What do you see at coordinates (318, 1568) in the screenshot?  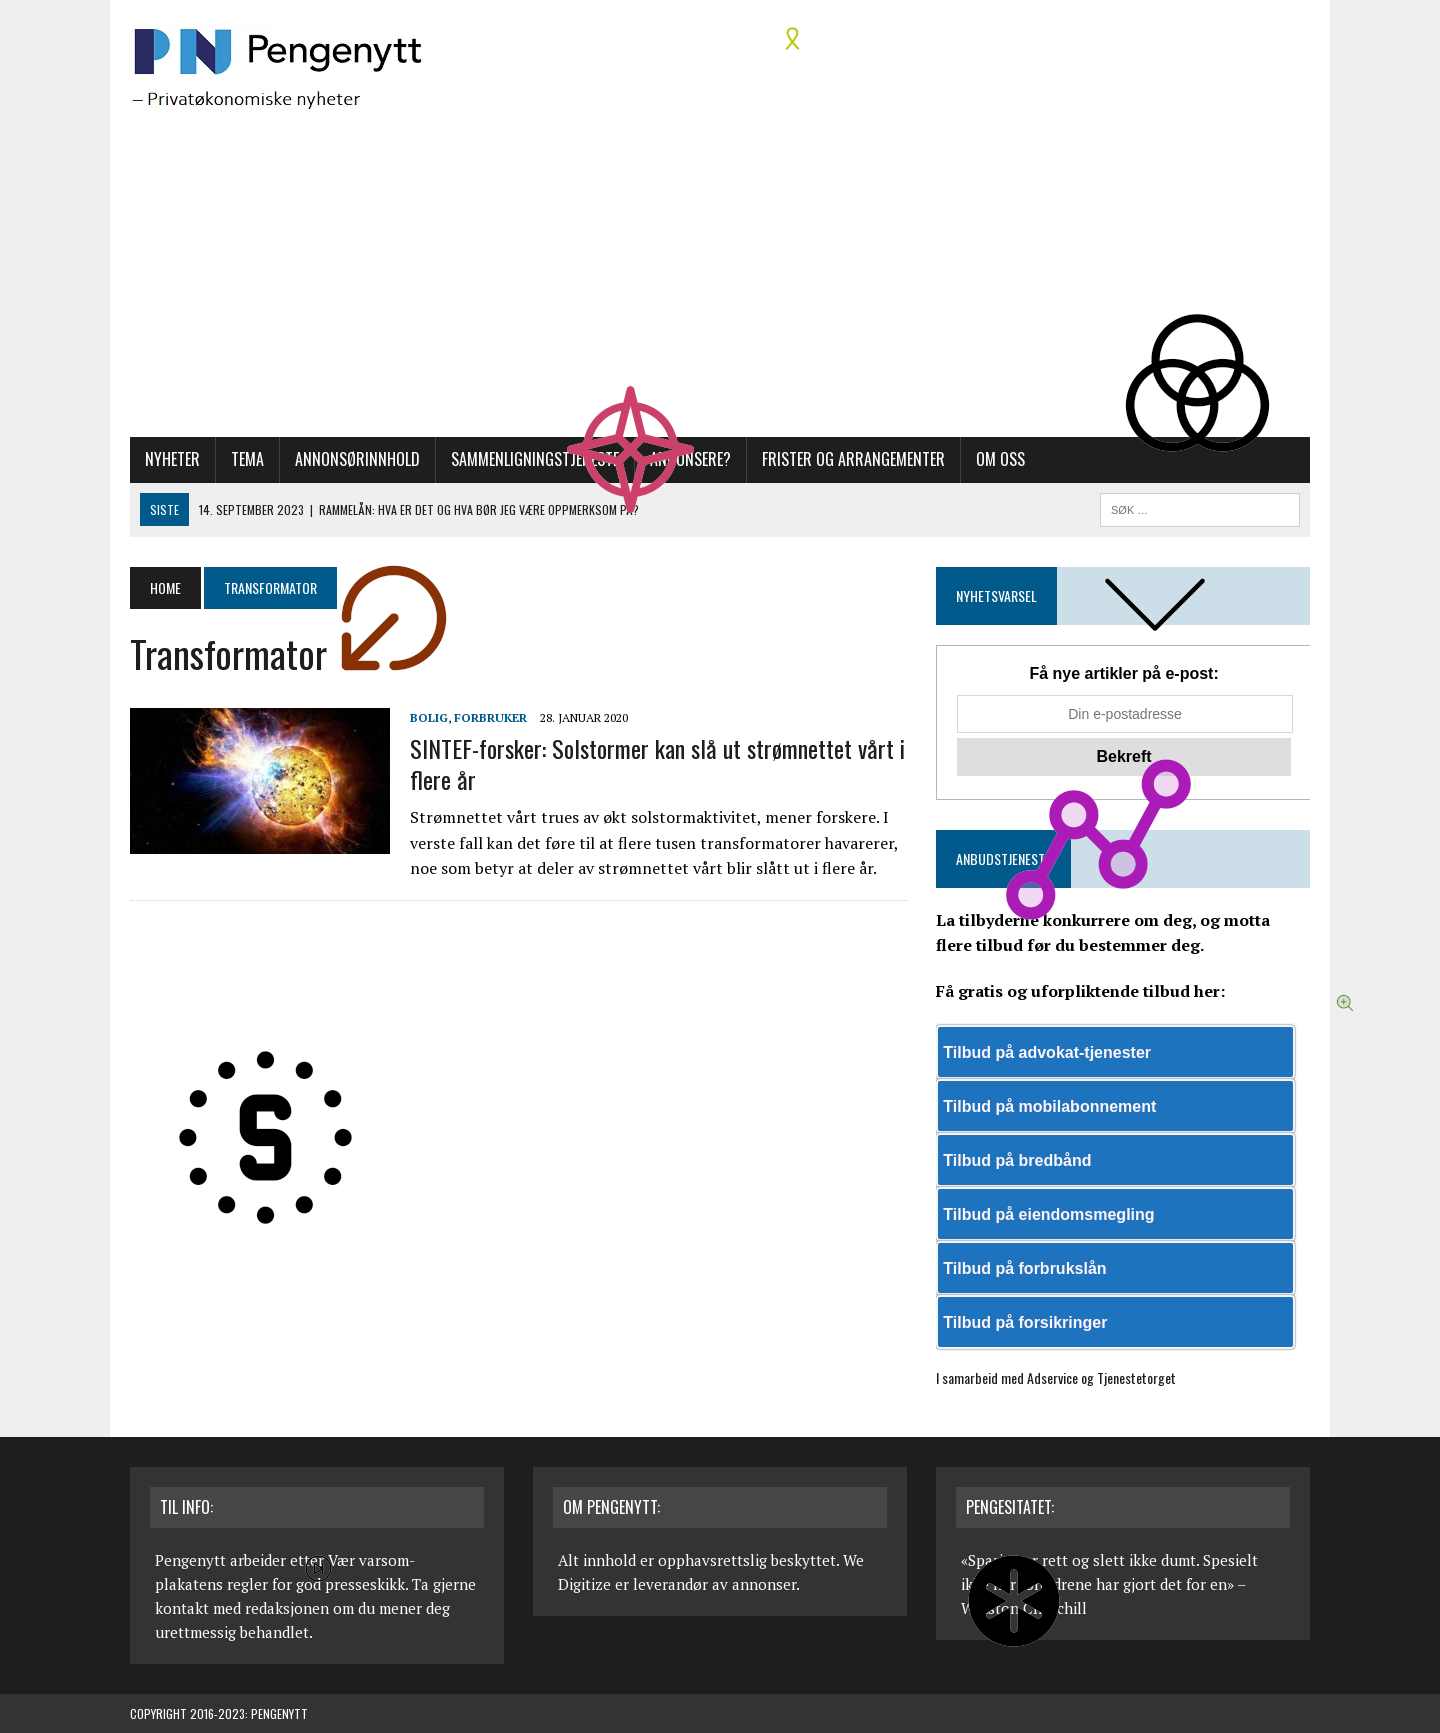 I see `skip to the next track` at bounding box center [318, 1568].